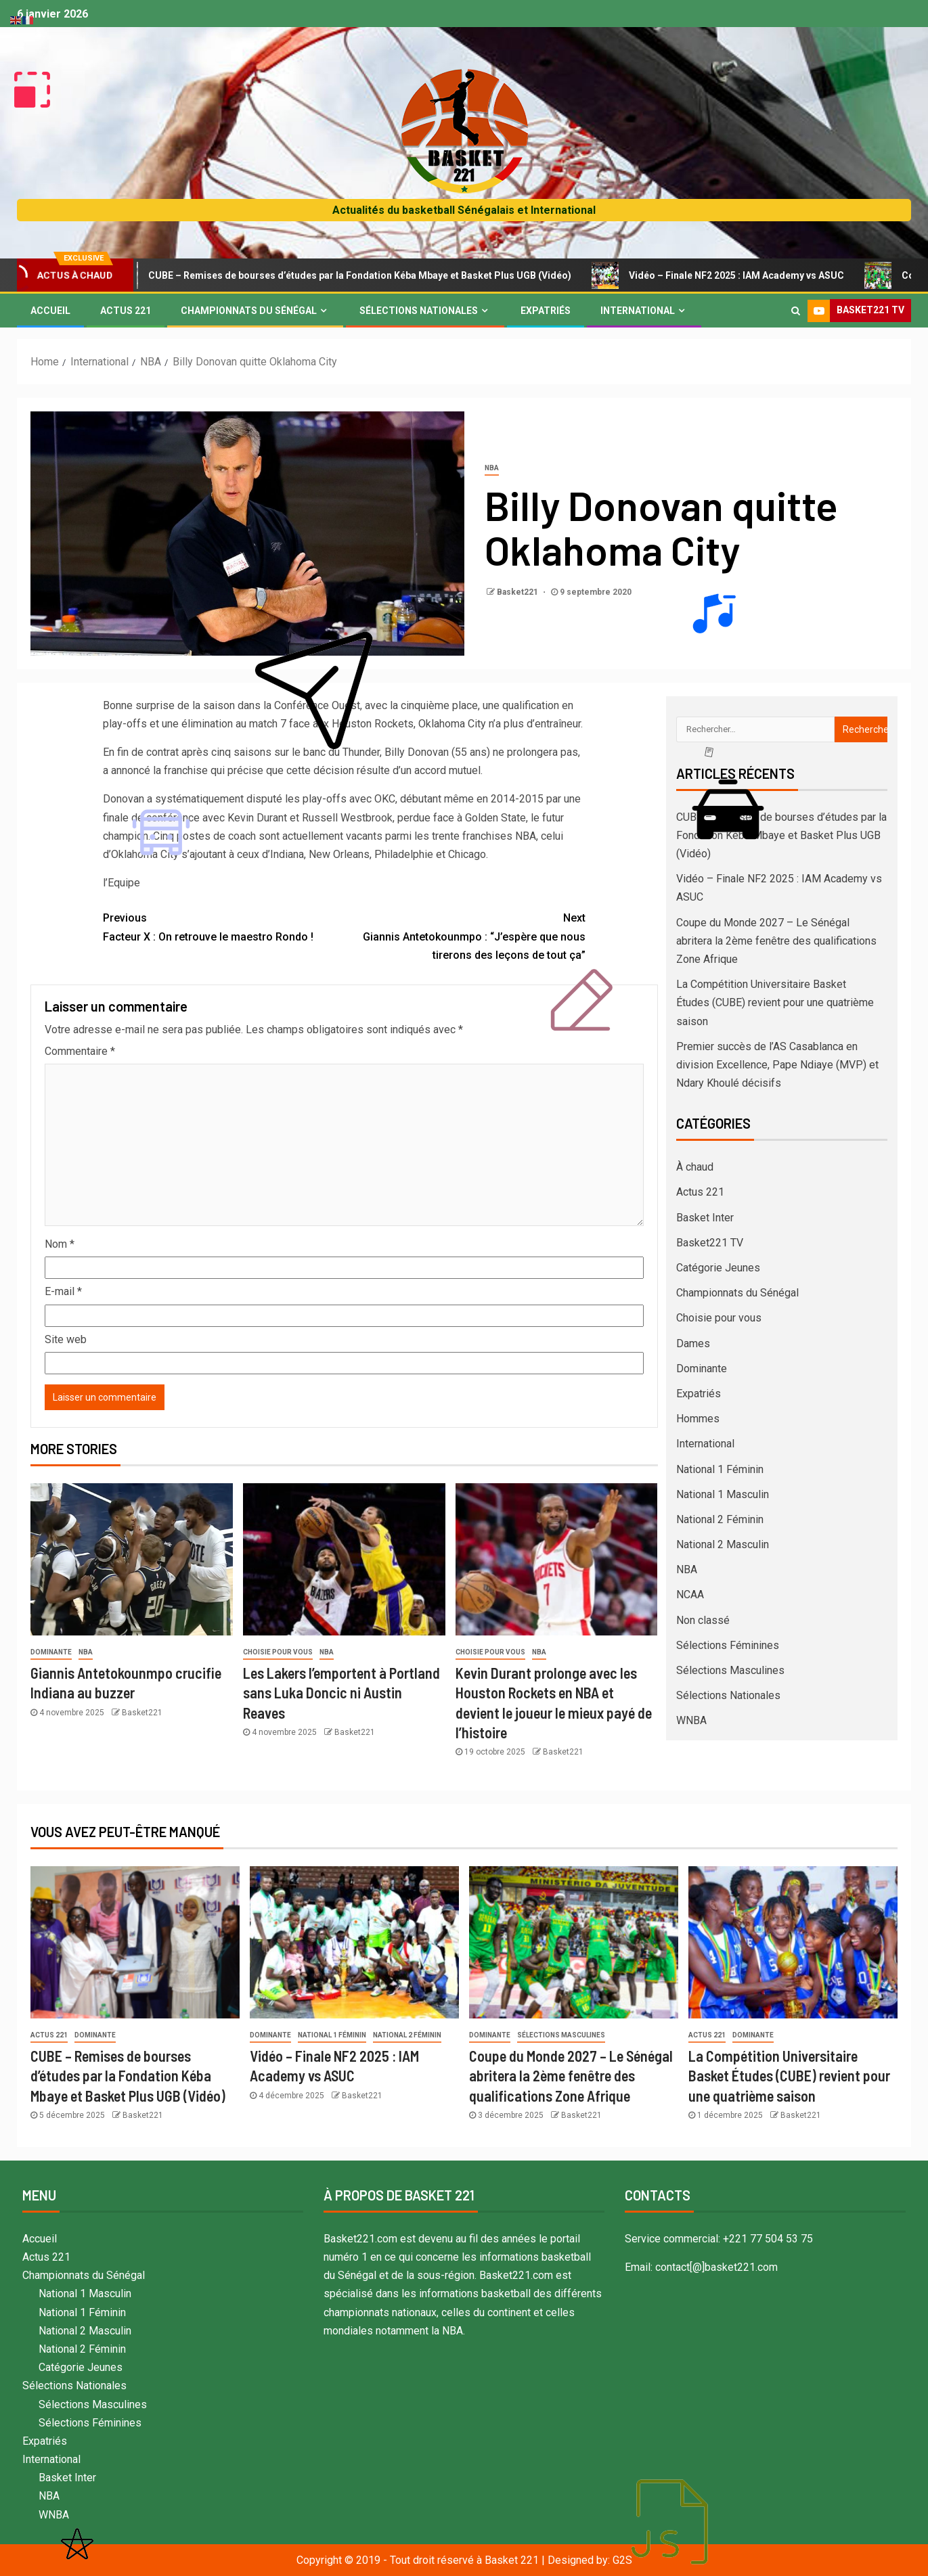 This screenshot has width=928, height=2576. Describe the element at coordinates (32, 89) in the screenshot. I see `resize an element or window` at that location.